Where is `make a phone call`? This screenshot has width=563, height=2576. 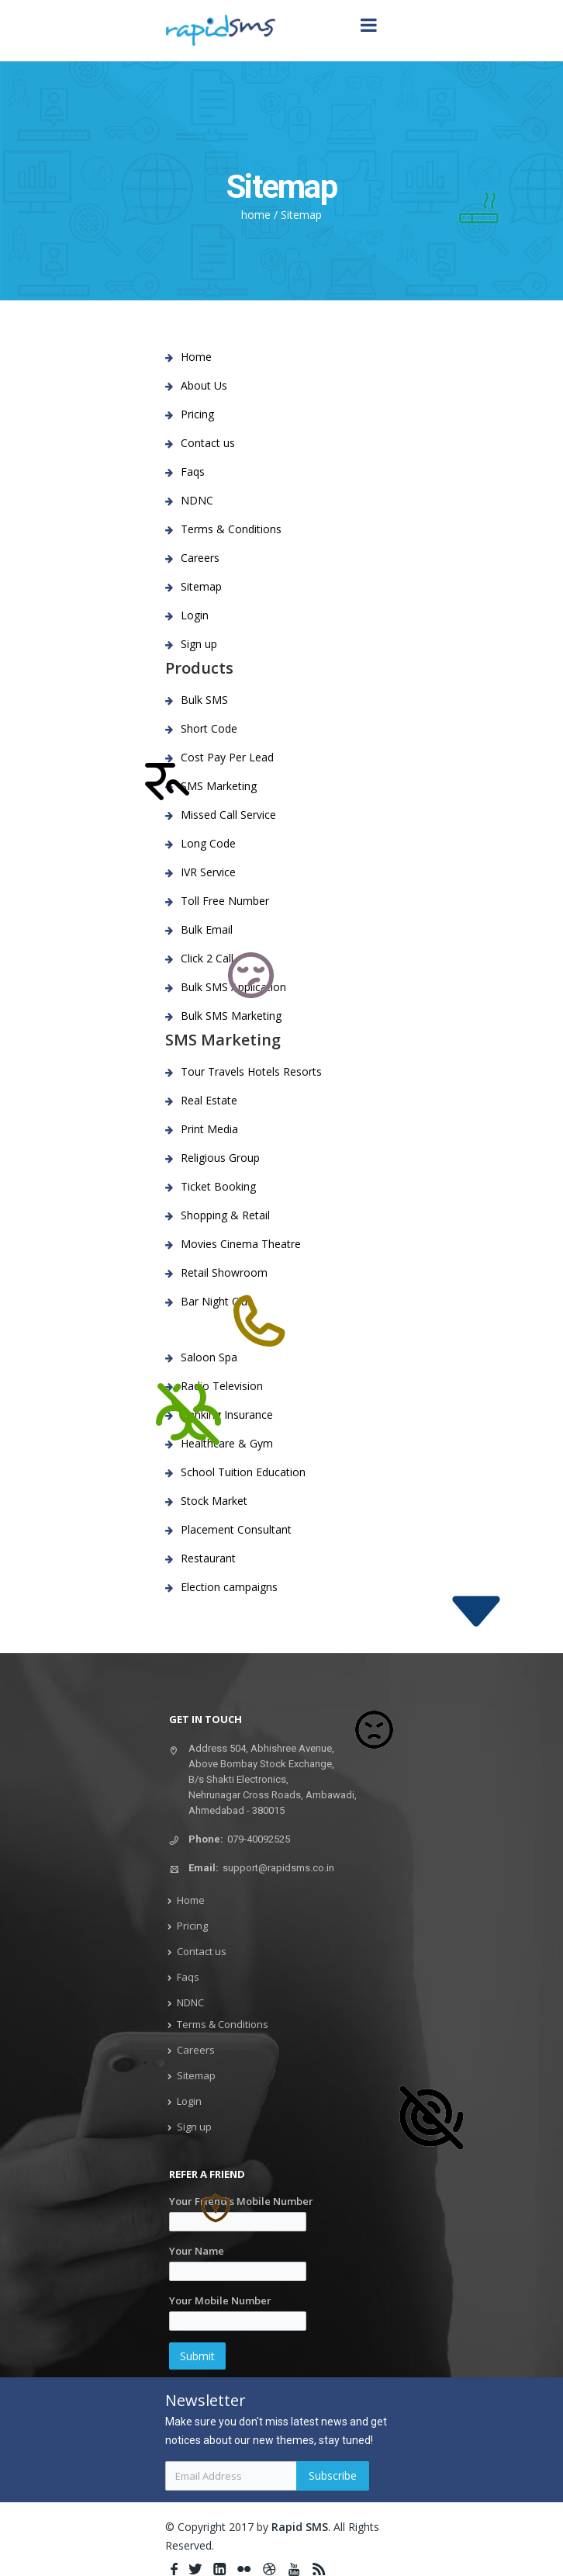 make a phone call is located at coordinates (258, 1322).